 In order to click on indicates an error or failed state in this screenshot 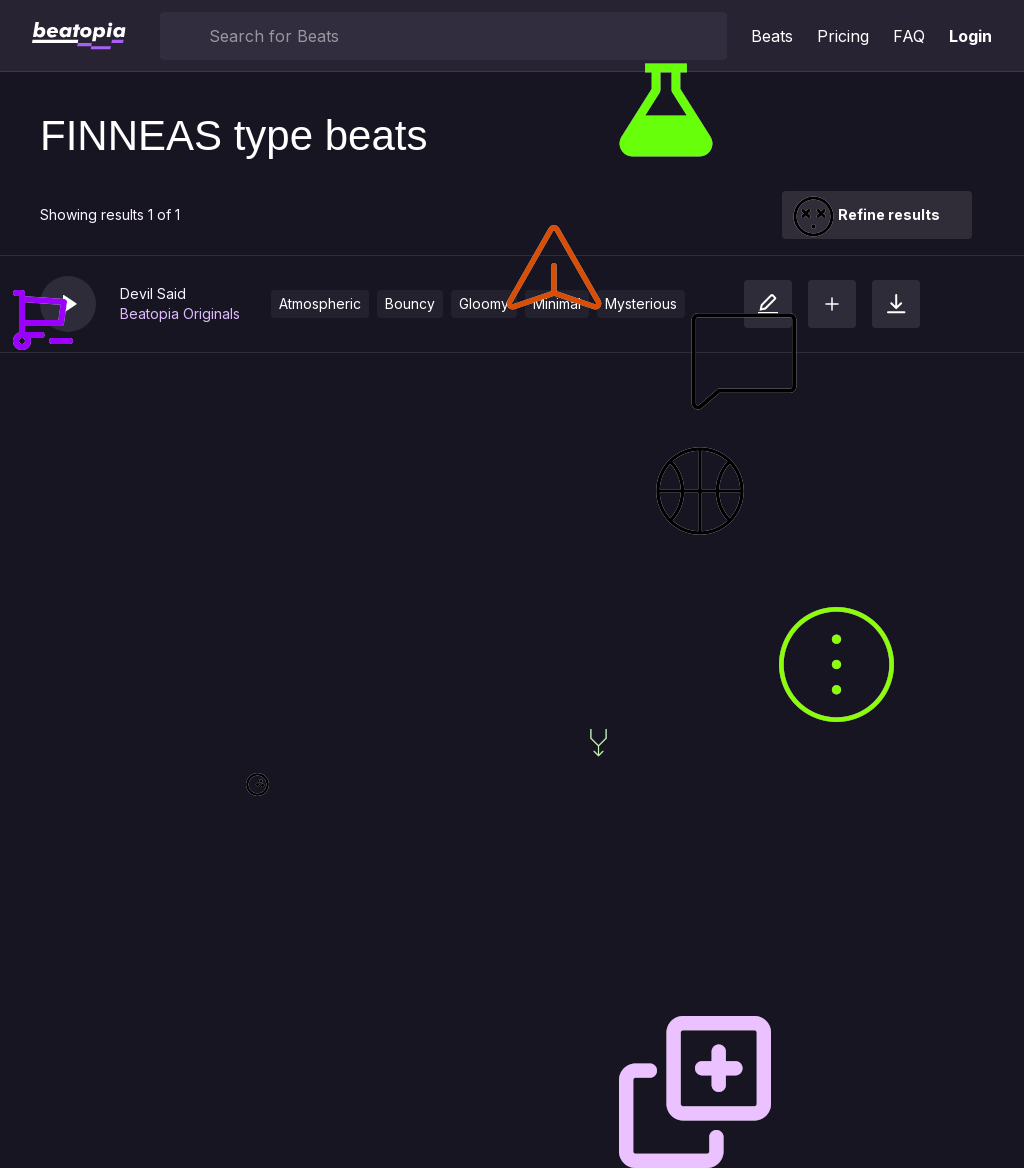, I will do `click(813, 216)`.